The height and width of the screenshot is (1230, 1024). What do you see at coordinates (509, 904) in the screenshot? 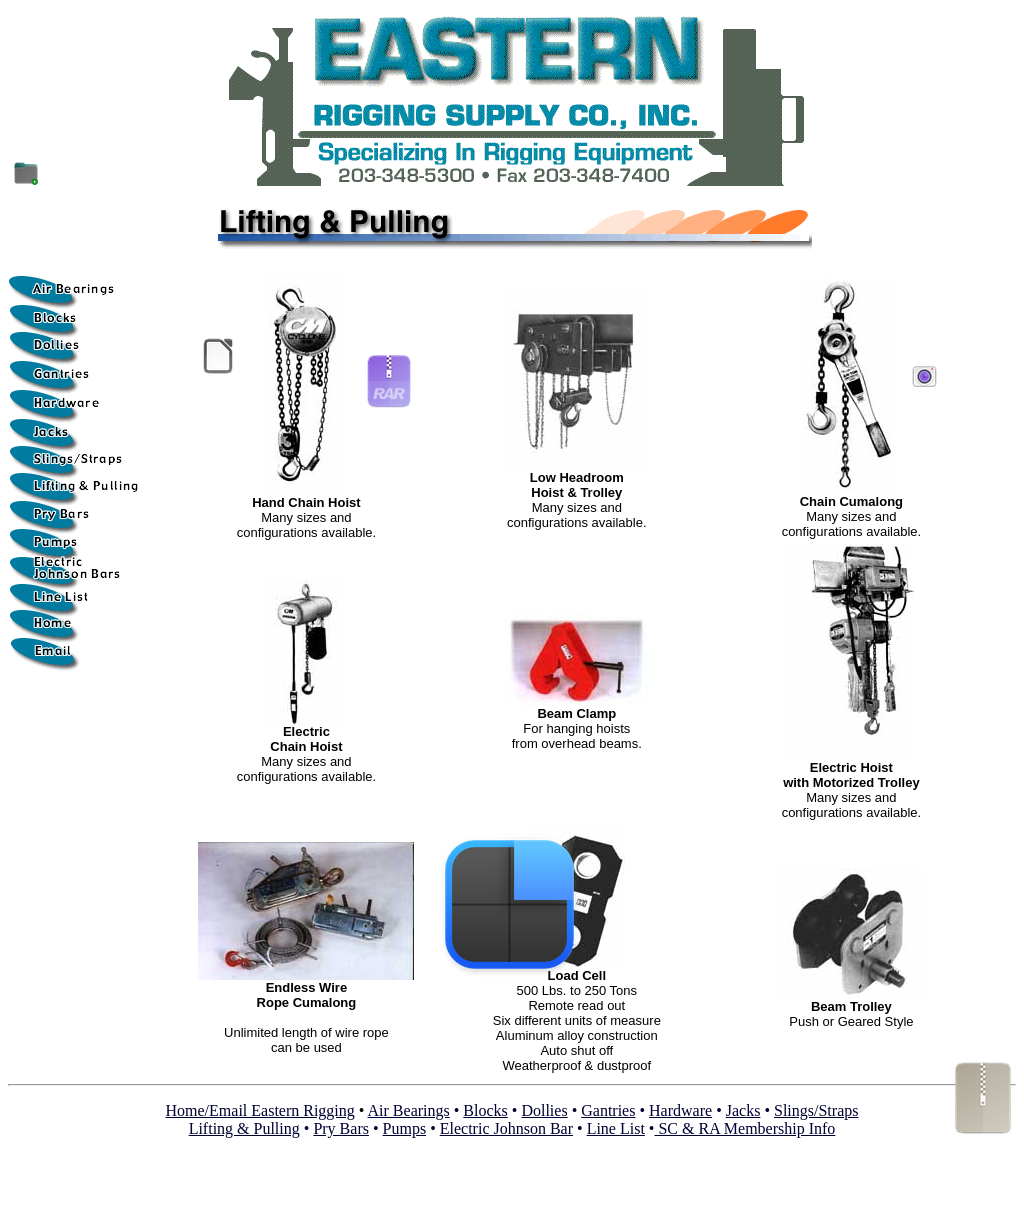
I see `switch to workspace in the top-right position` at bounding box center [509, 904].